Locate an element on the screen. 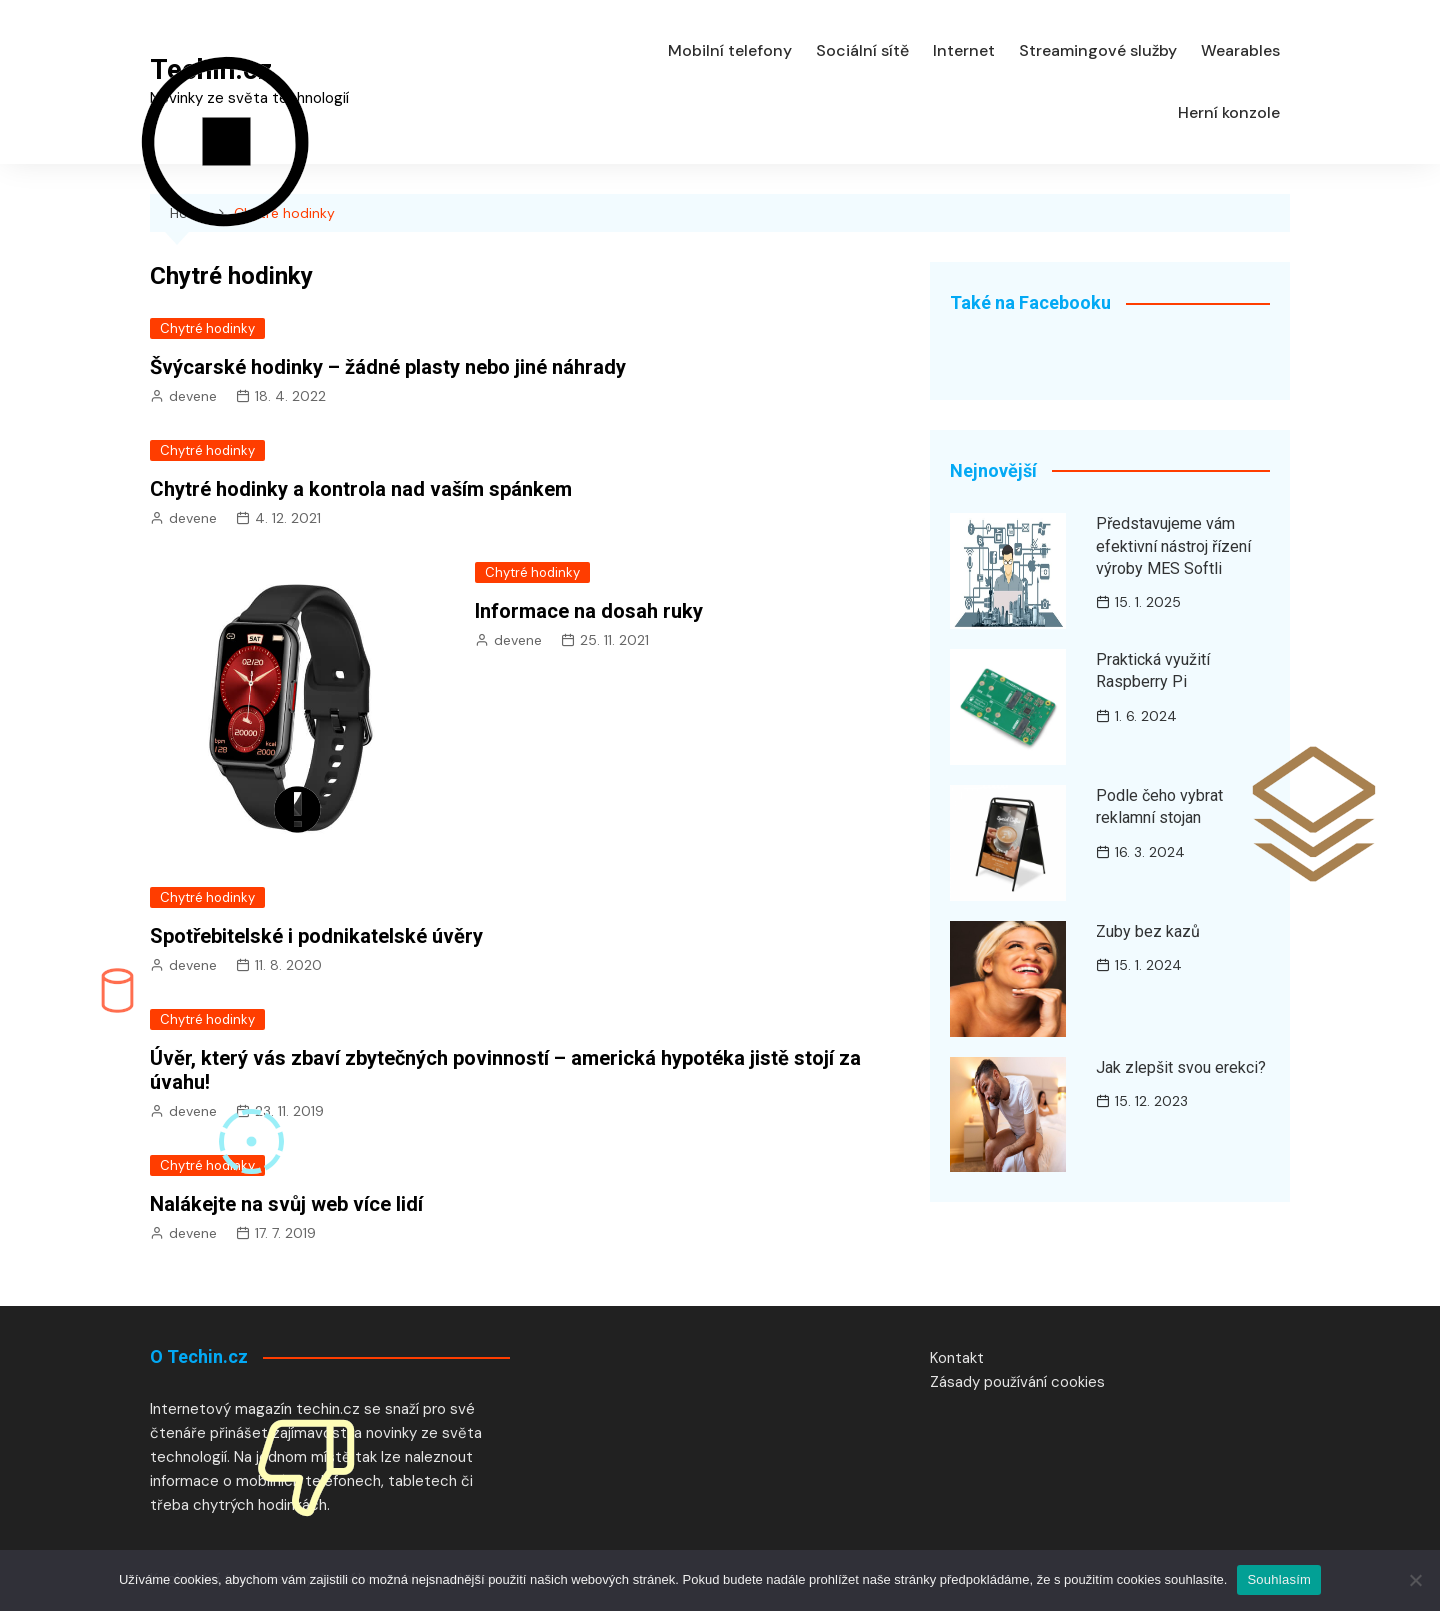 The image size is (1440, 1611). indicates an unsupported or invalid breakpoint in the debugger is located at coordinates (297, 809).